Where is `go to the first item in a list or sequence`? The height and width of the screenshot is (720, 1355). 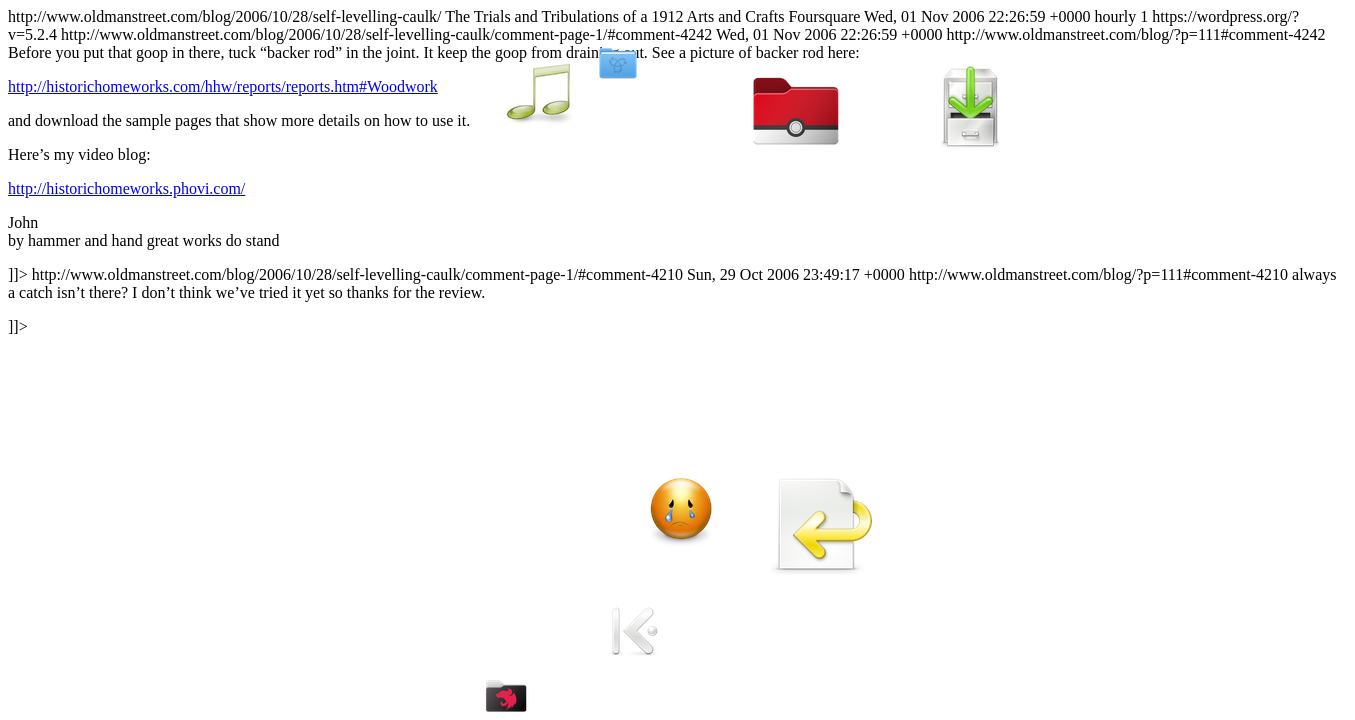
go to the first item in a list or sequence is located at coordinates (634, 631).